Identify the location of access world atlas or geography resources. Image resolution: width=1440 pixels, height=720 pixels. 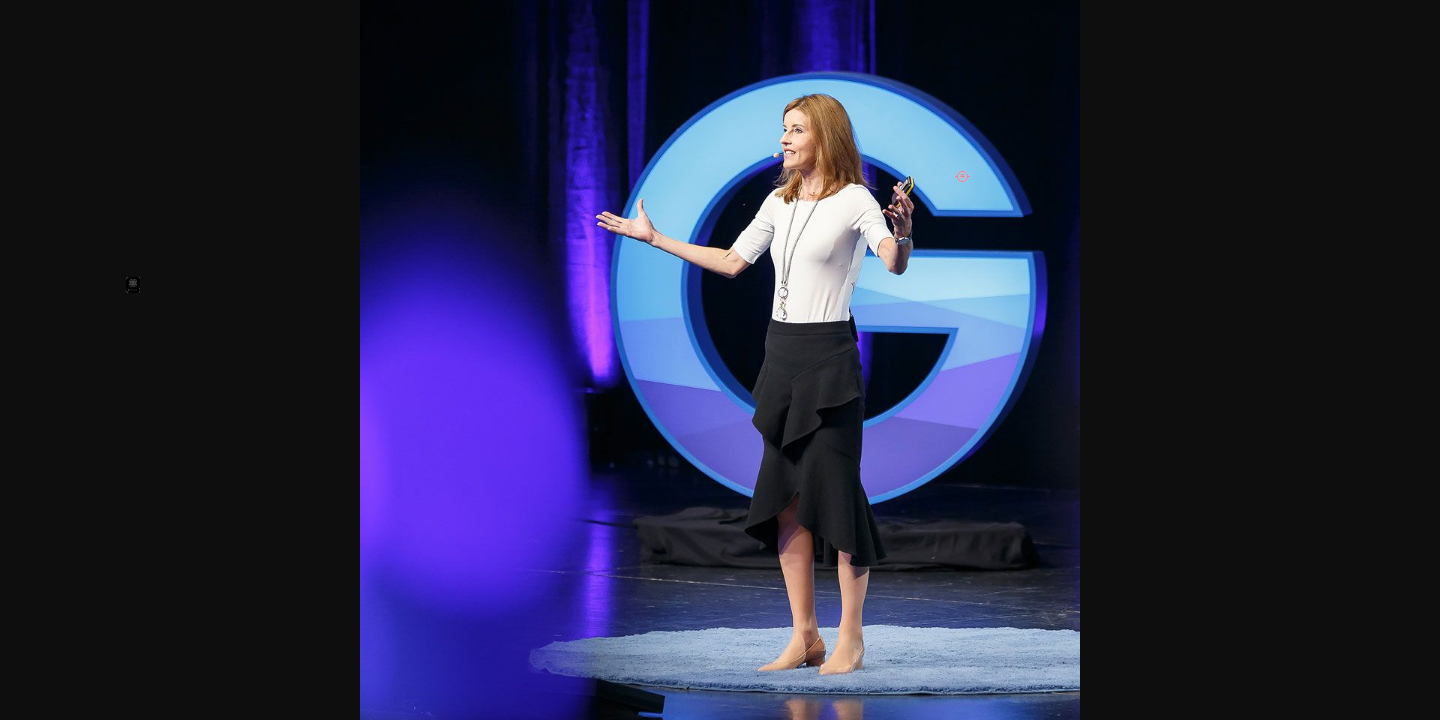
(133, 285).